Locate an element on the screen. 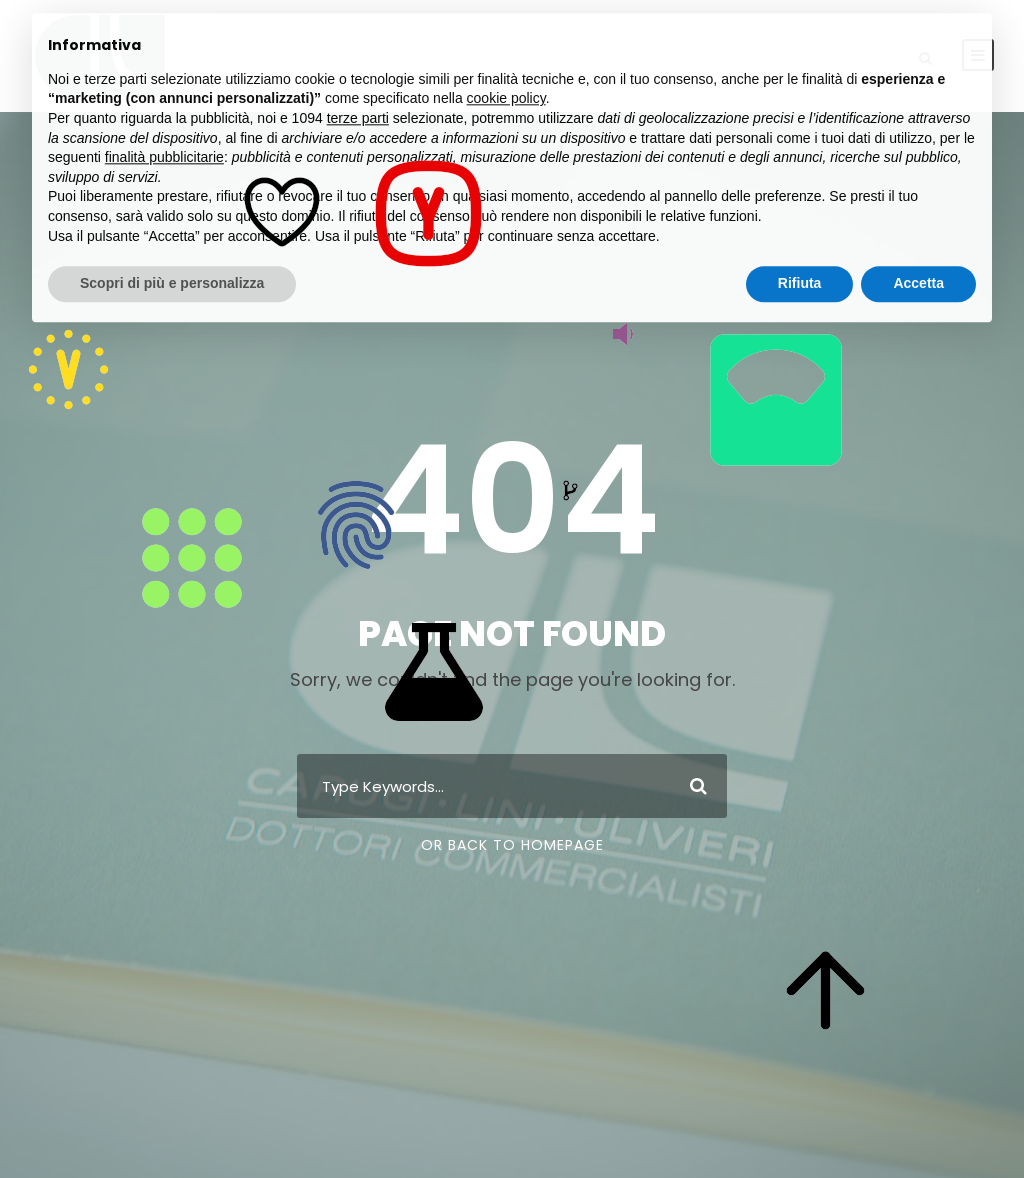  indicates items starting with the letter Y is located at coordinates (428, 213).